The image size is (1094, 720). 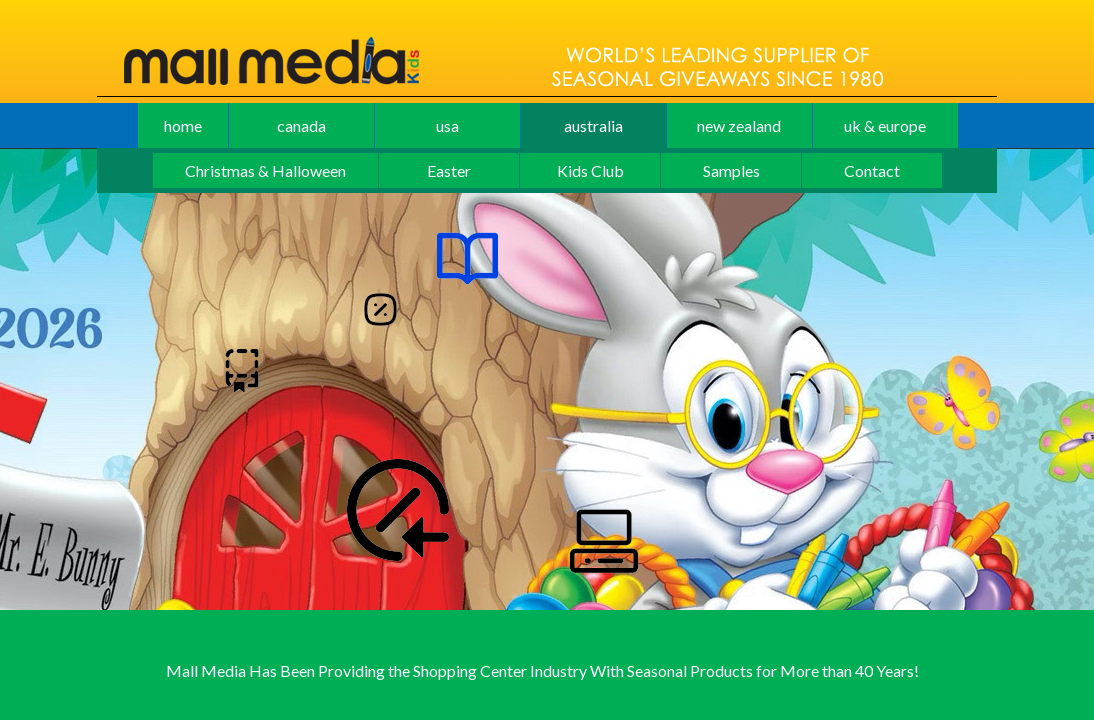 What do you see at coordinates (380, 309) in the screenshot?
I see `view discount or promotional offer` at bounding box center [380, 309].